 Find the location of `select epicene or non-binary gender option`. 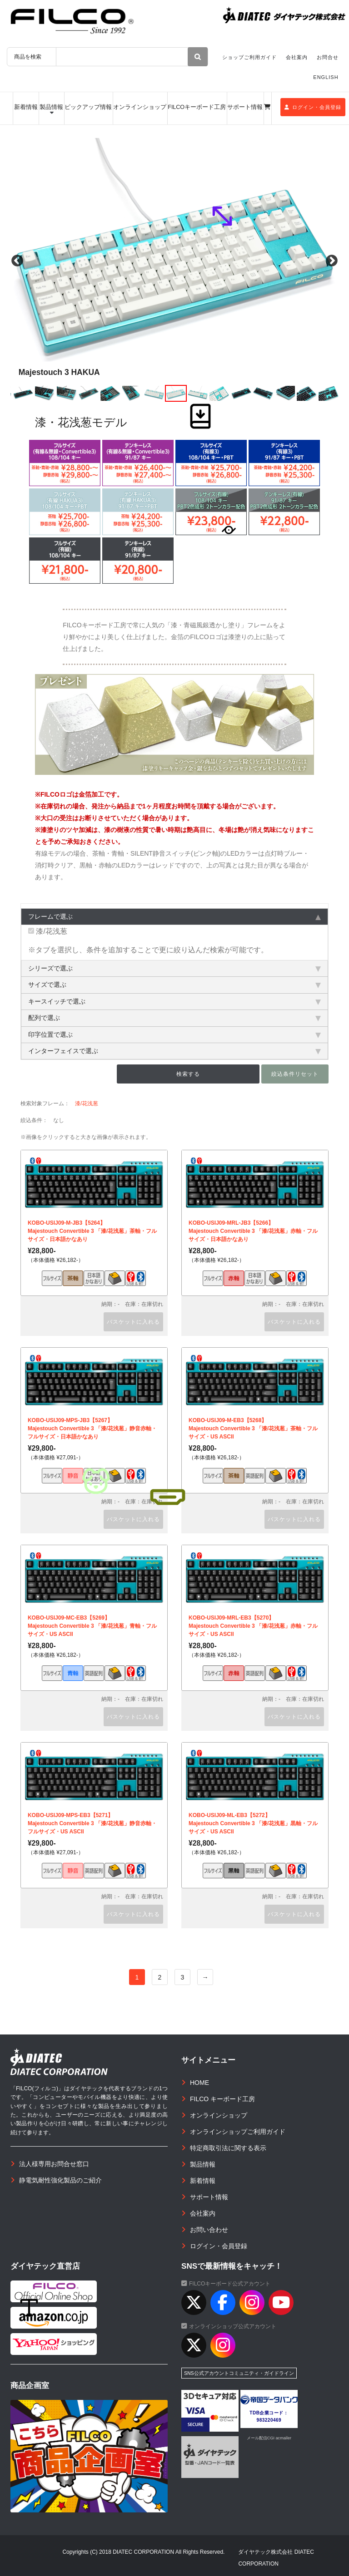

select epicene or non-binary gender option is located at coordinates (229, 530).